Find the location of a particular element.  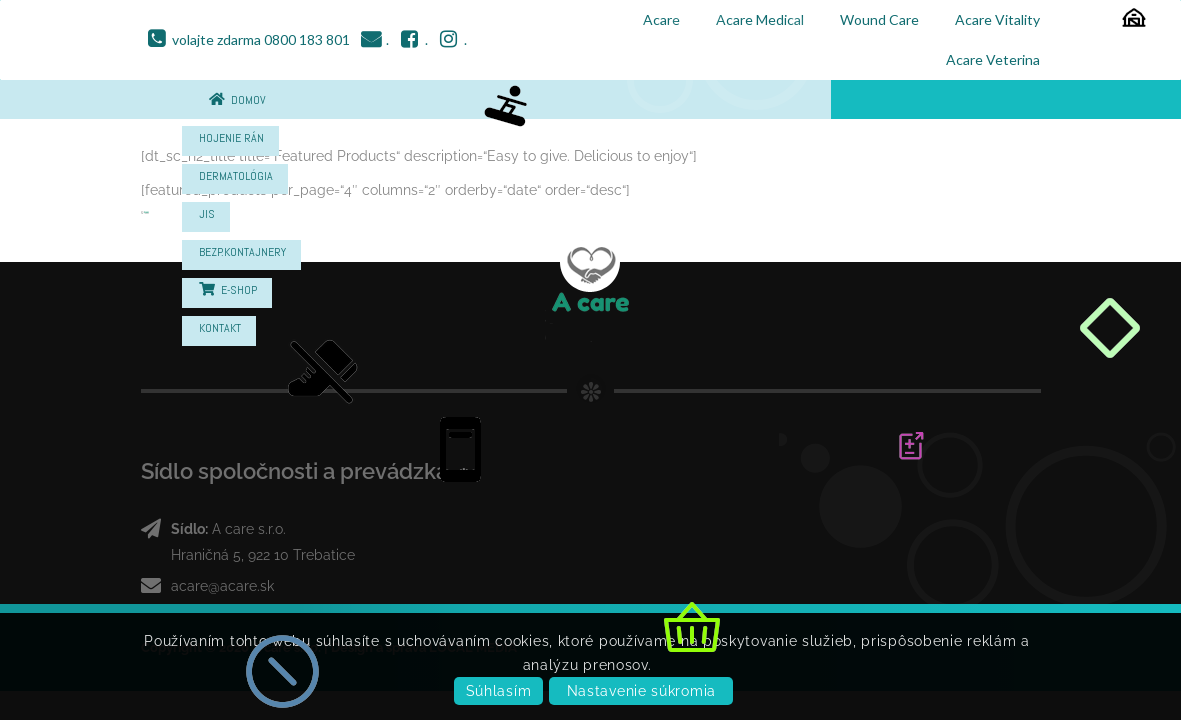

view shopping basket is located at coordinates (692, 630).